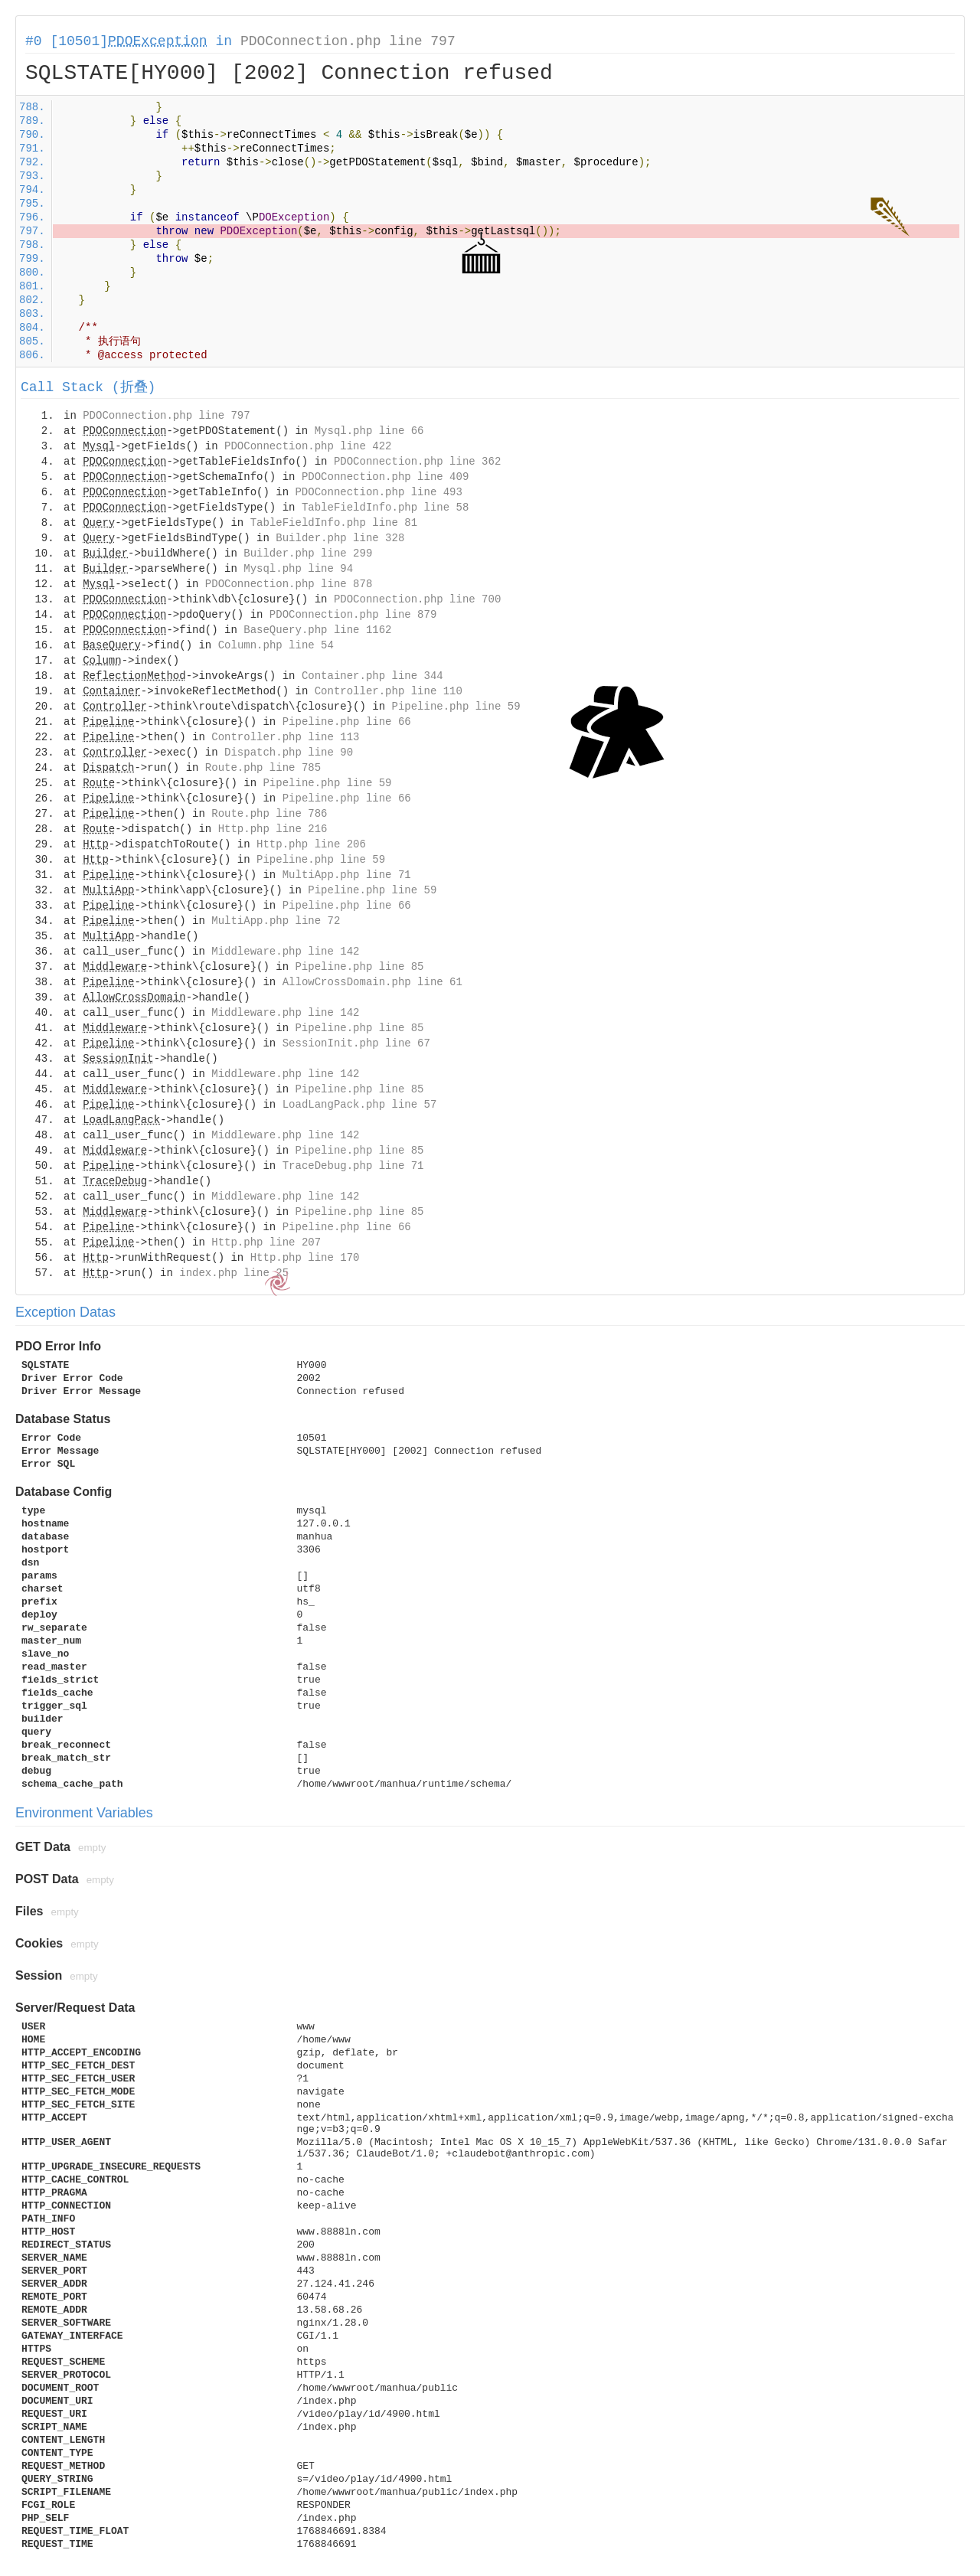  I want to click on spy or stealth game mode, so click(277, 1283).